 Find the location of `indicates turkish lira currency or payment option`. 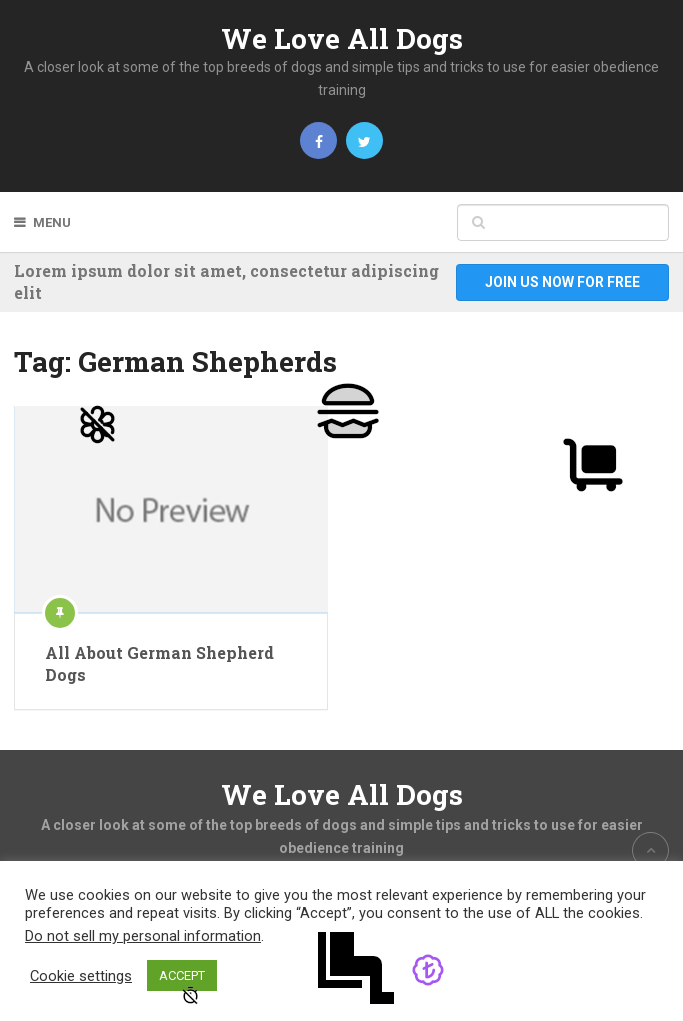

indicates turkish lira currency or payment option is located at coordinates (428, 970).